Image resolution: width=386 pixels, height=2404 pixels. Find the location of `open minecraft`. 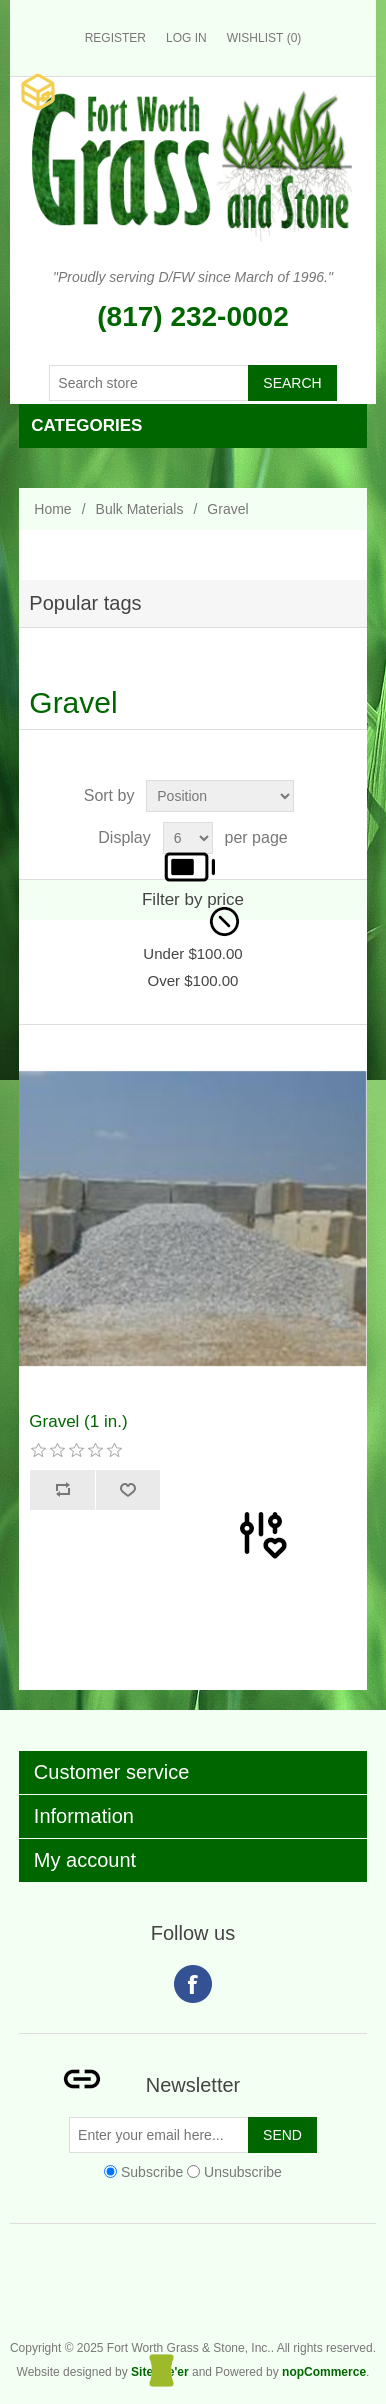

open minecraft is located at coordinates (38, 92).